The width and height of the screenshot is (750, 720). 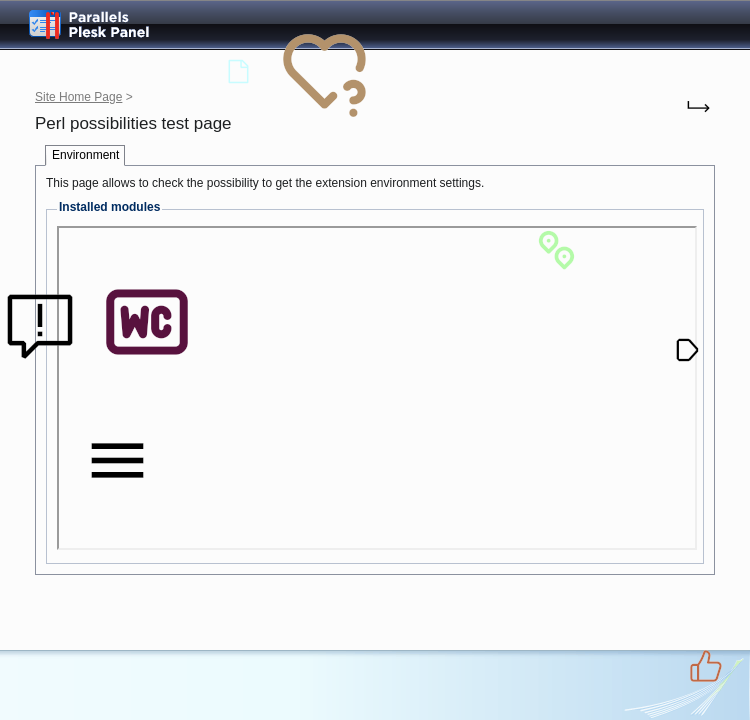 I want to click on like or approve content, so click(x=706, y=666).